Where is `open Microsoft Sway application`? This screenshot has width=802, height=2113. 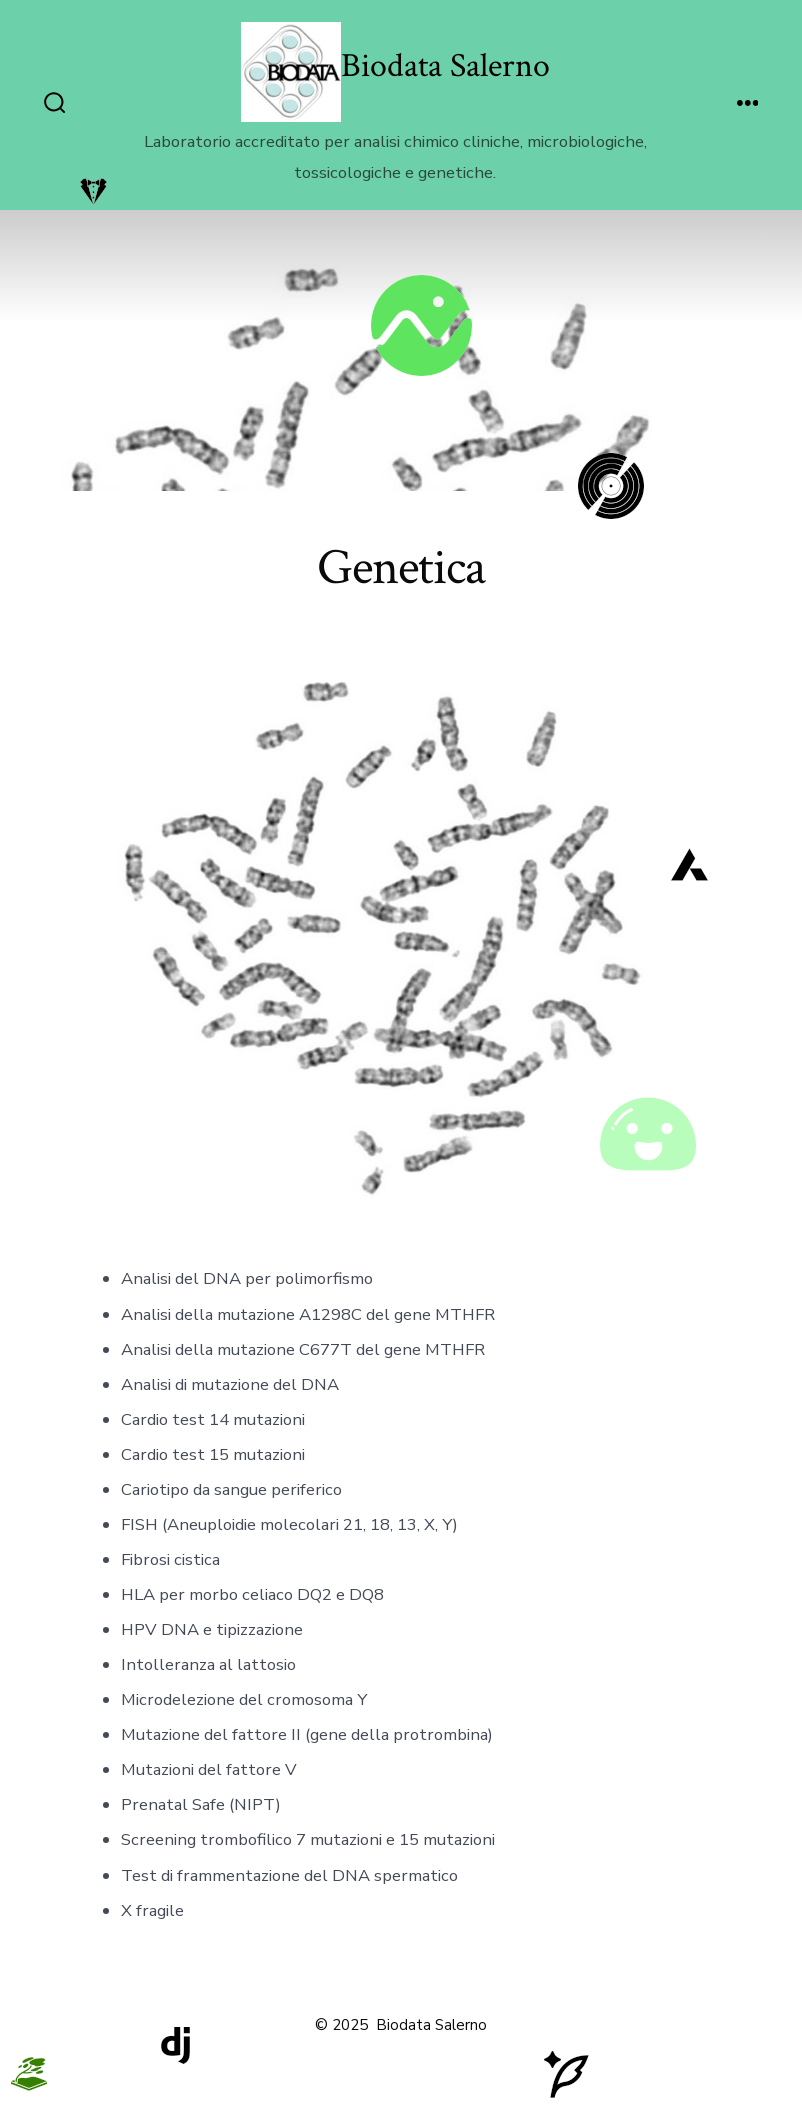 open Microsoft Sway application is located at coordinates (29, 2074).